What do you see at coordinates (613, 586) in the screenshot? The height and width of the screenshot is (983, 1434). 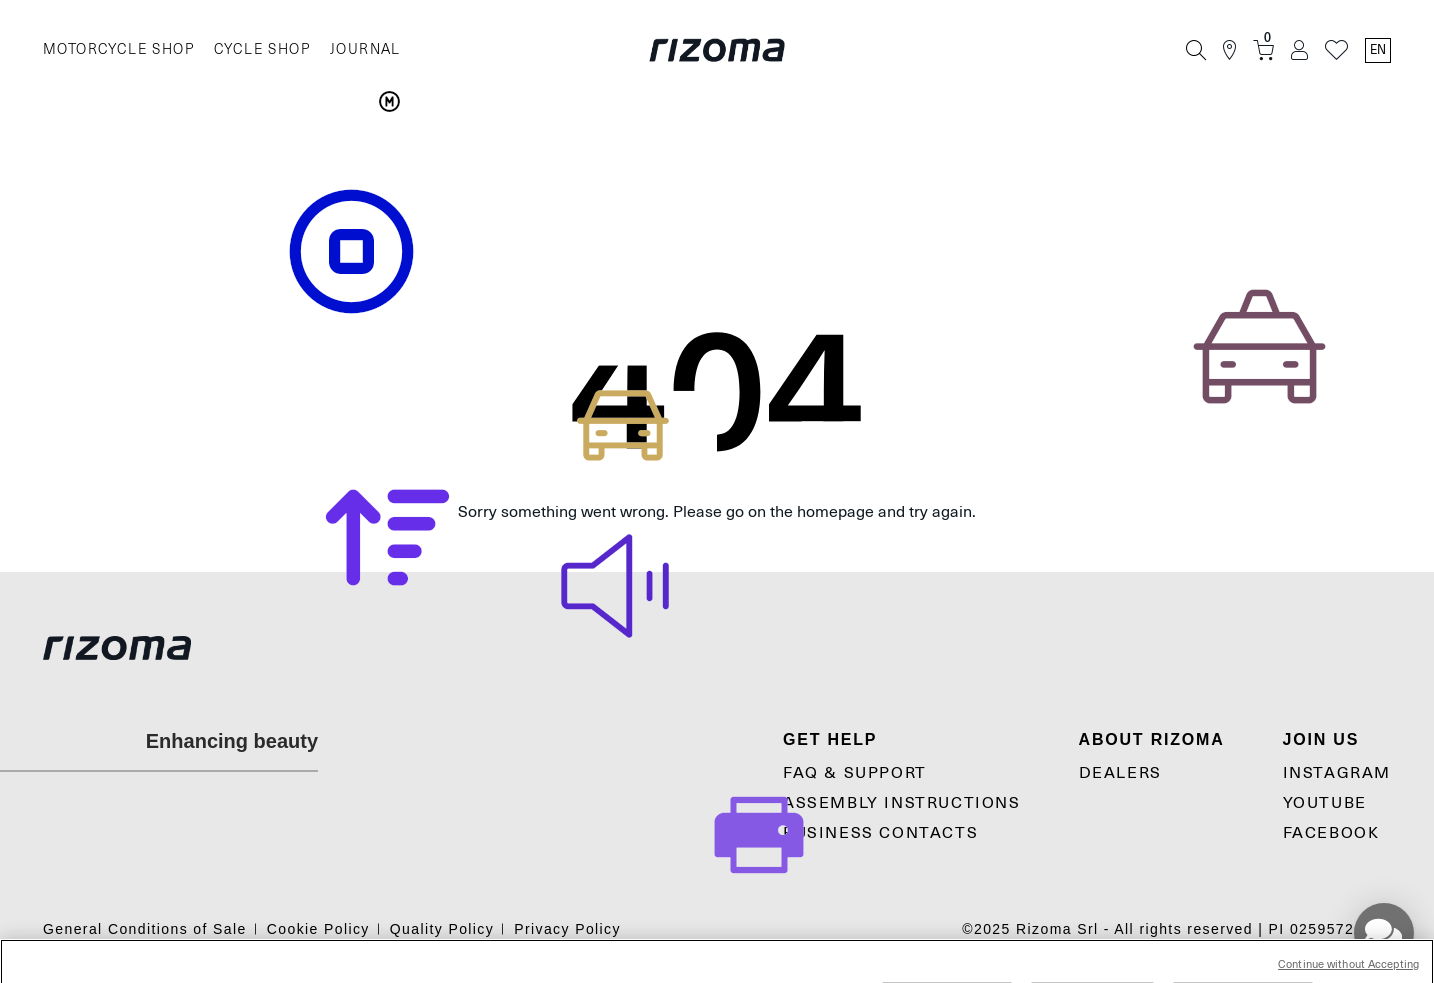 I see `increase or adjust volume level` at bounding box center [613, 586].